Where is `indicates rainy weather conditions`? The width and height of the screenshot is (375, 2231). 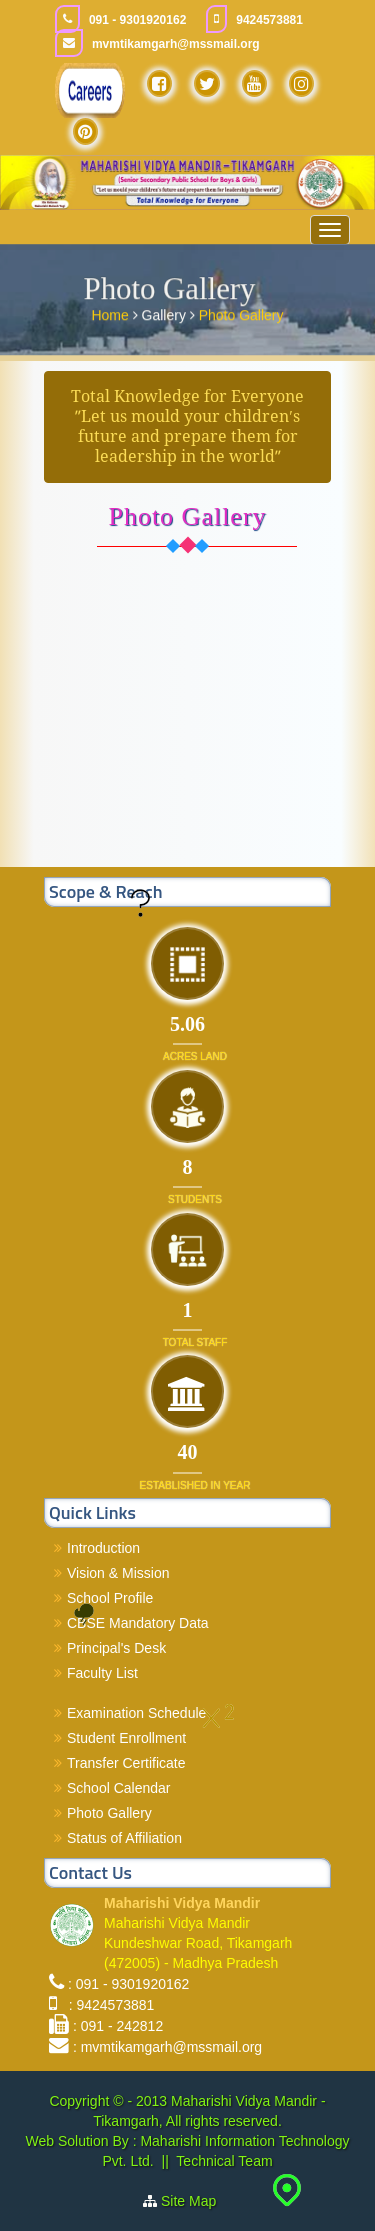 indicates rainy weather conditions is located at coordinates (84, 1614).